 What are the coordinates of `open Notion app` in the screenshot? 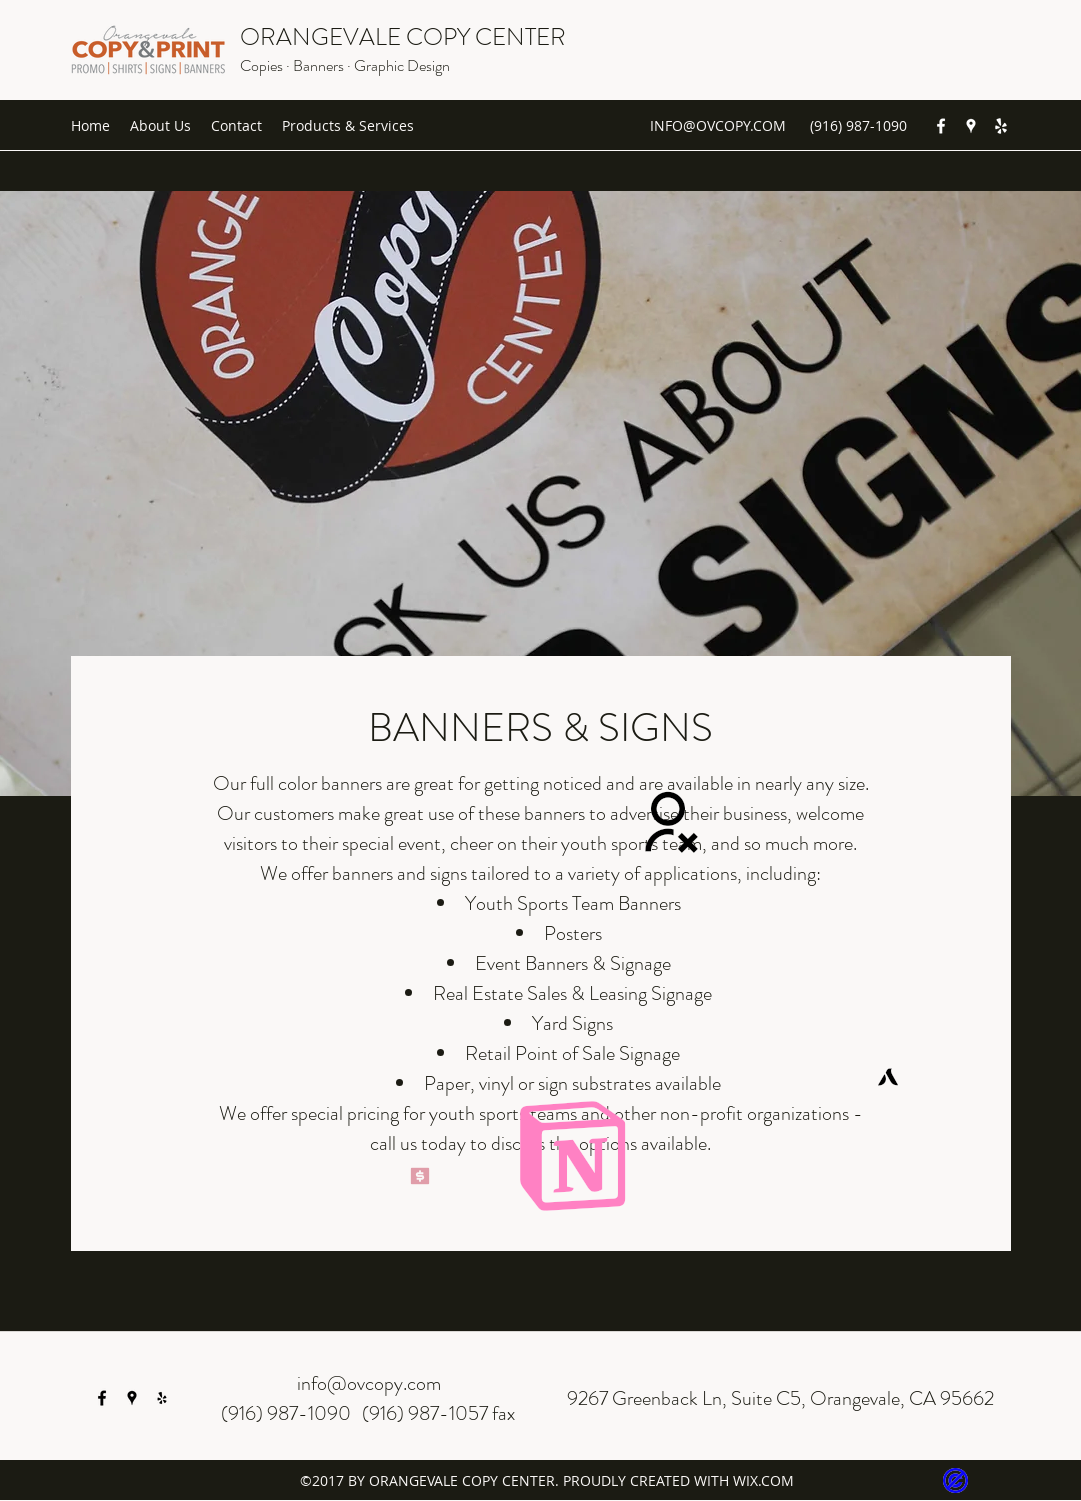 It's located at (575, 1156).